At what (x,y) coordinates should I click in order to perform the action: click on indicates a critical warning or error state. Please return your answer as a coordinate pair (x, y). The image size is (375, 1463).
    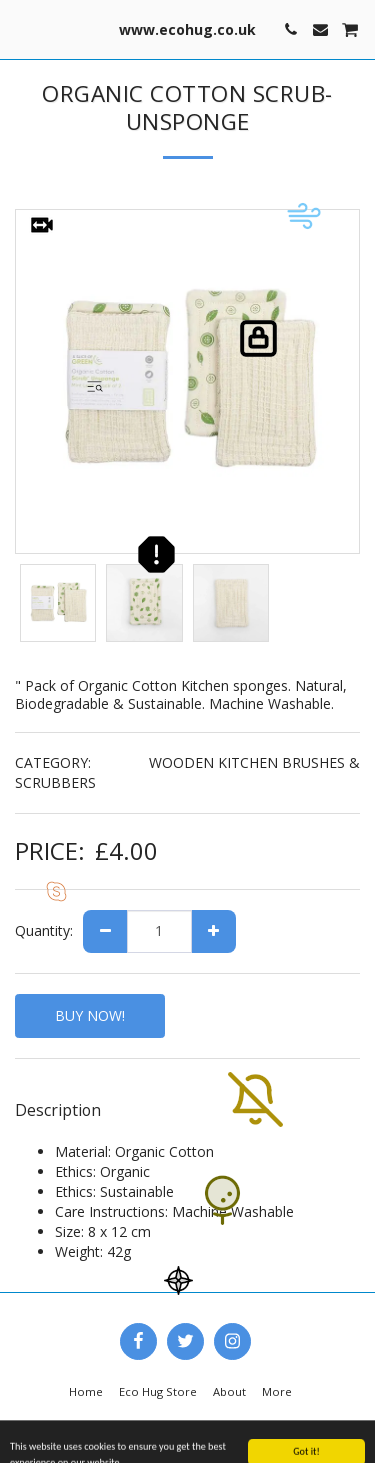
    Looking at the image, I should click on (156, 554).